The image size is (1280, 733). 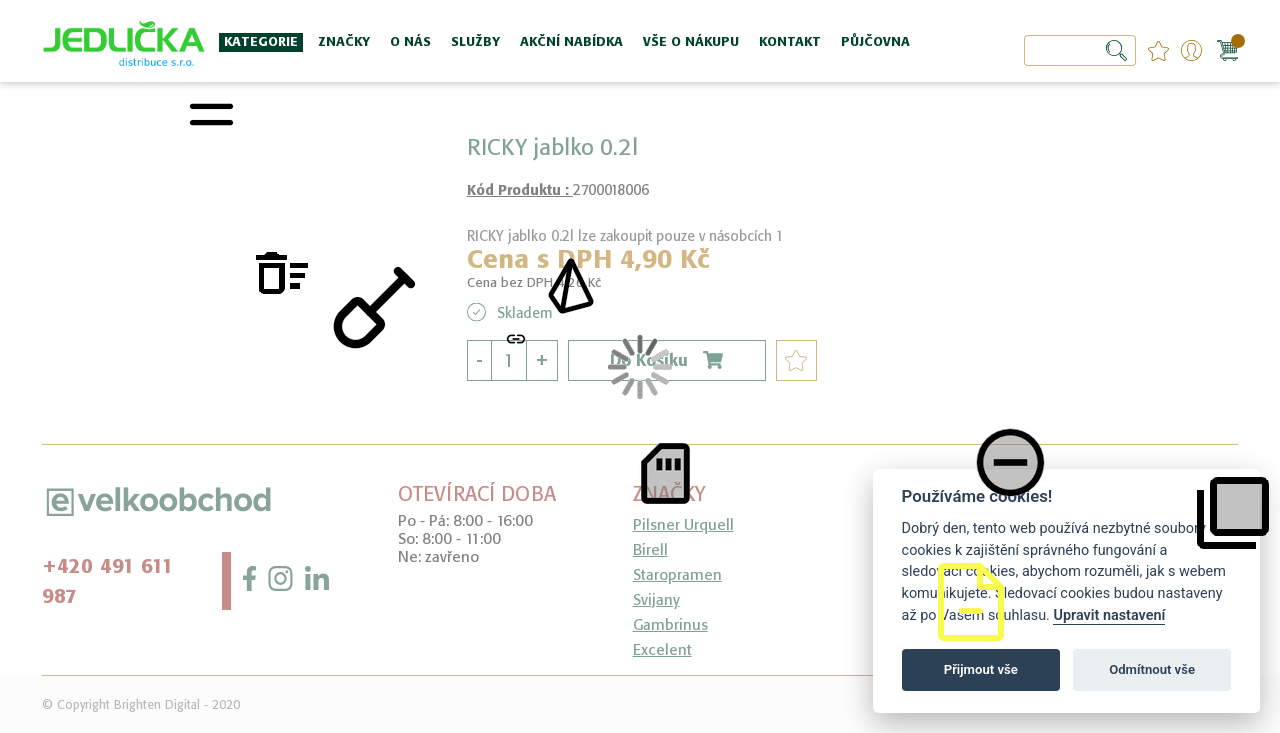 I want to click on copy or share a link, so click(x=516, y=339).